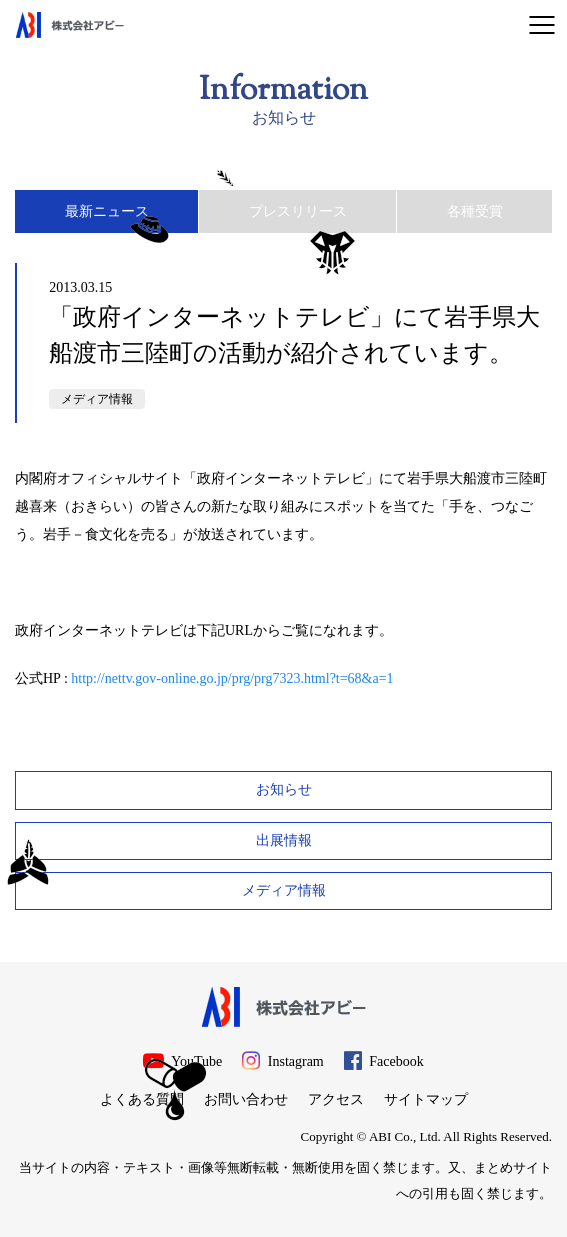  What do you see at coordinates (28, 862) in the screenshot?
I see `select turban headwear for character customization` at bounding box center [28, 862].